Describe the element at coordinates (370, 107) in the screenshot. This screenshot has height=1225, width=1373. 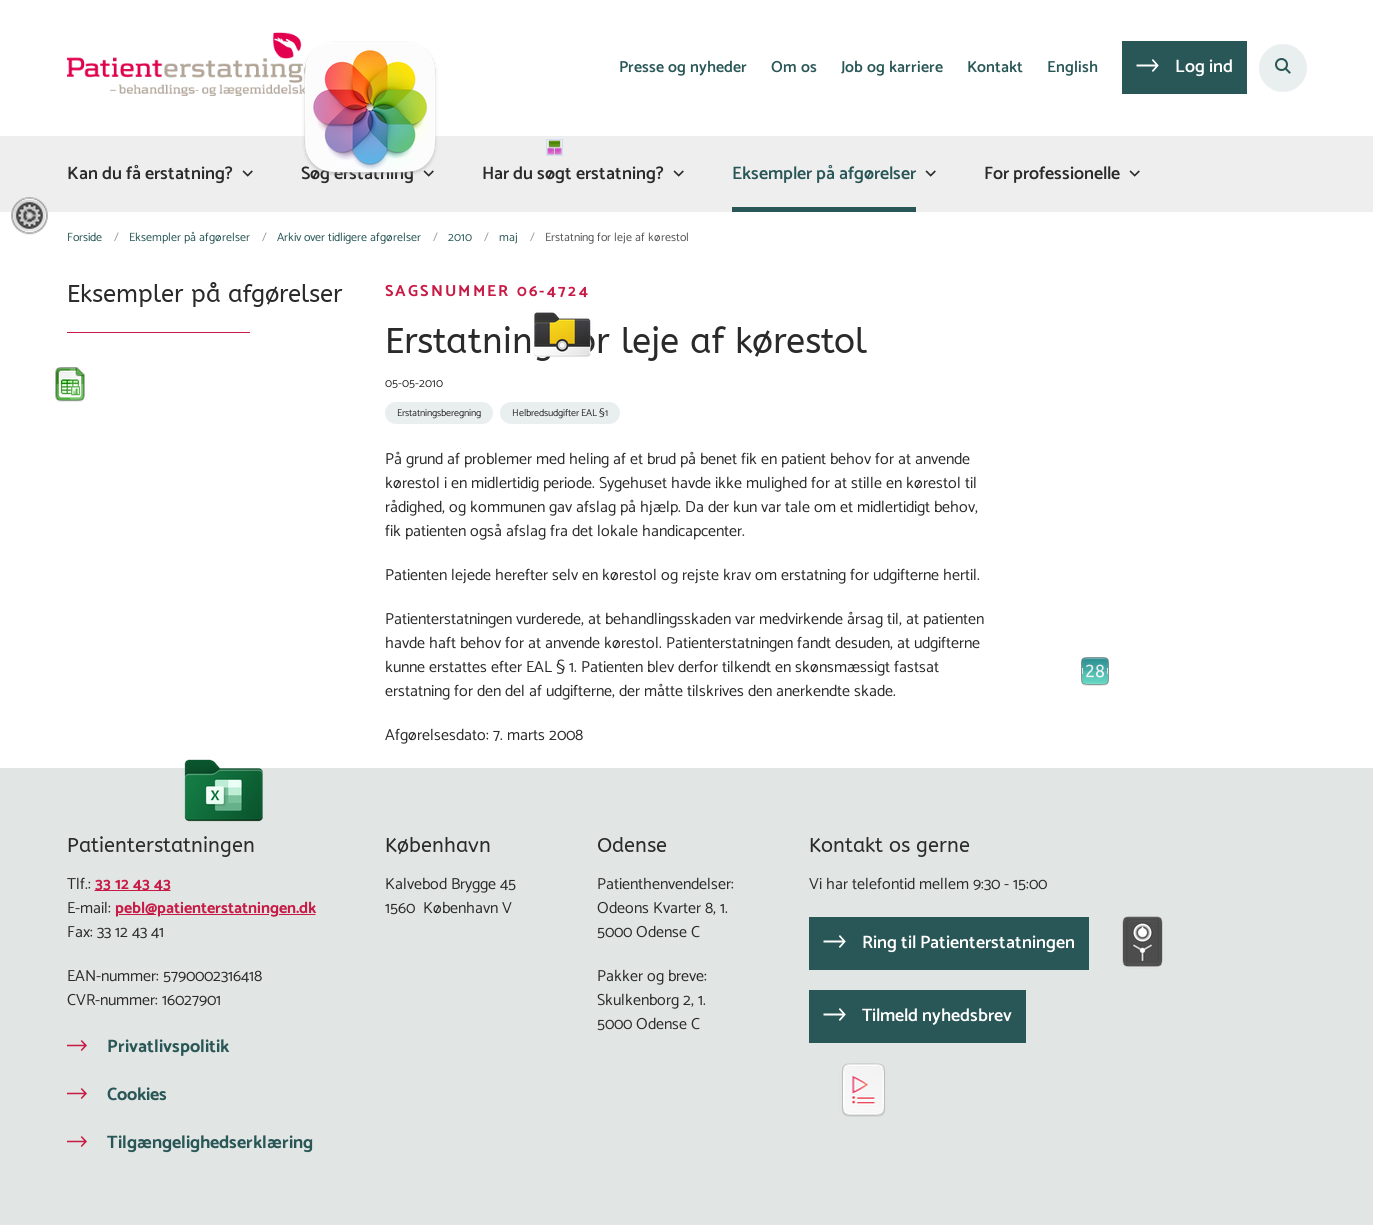
I see `open the Photos app` at that location.